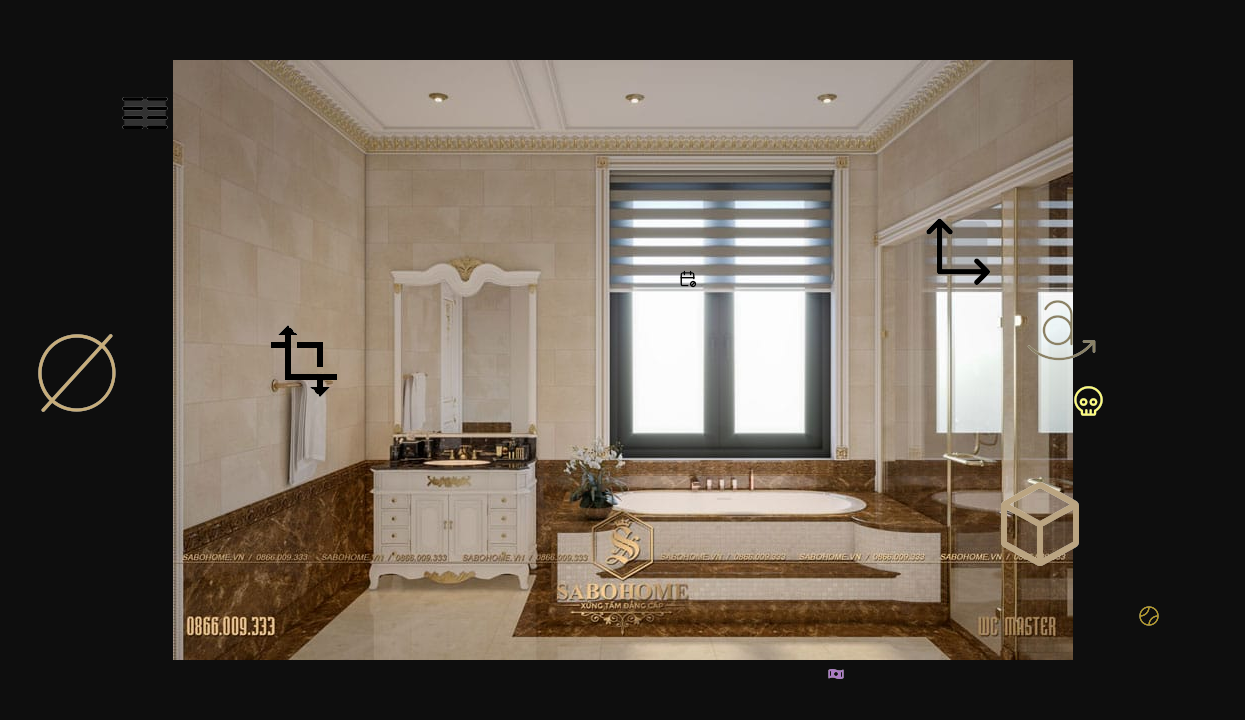  I want to click on view payment or transaction history, so click(836, 674).